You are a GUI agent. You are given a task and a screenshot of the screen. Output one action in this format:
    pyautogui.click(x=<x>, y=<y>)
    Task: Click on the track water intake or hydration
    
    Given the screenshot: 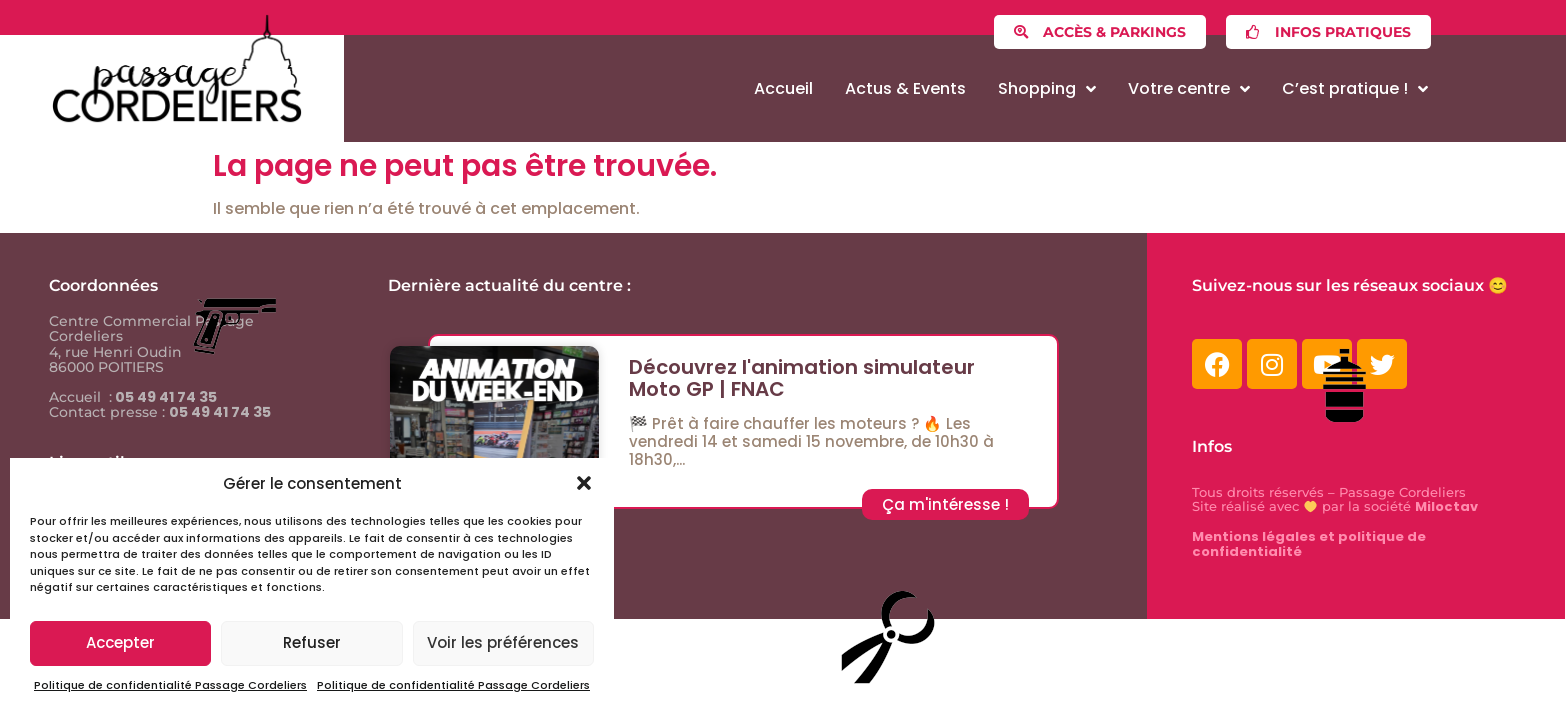 What is the action you would take?
    pyautogui.click(x=1344, y=385)
    